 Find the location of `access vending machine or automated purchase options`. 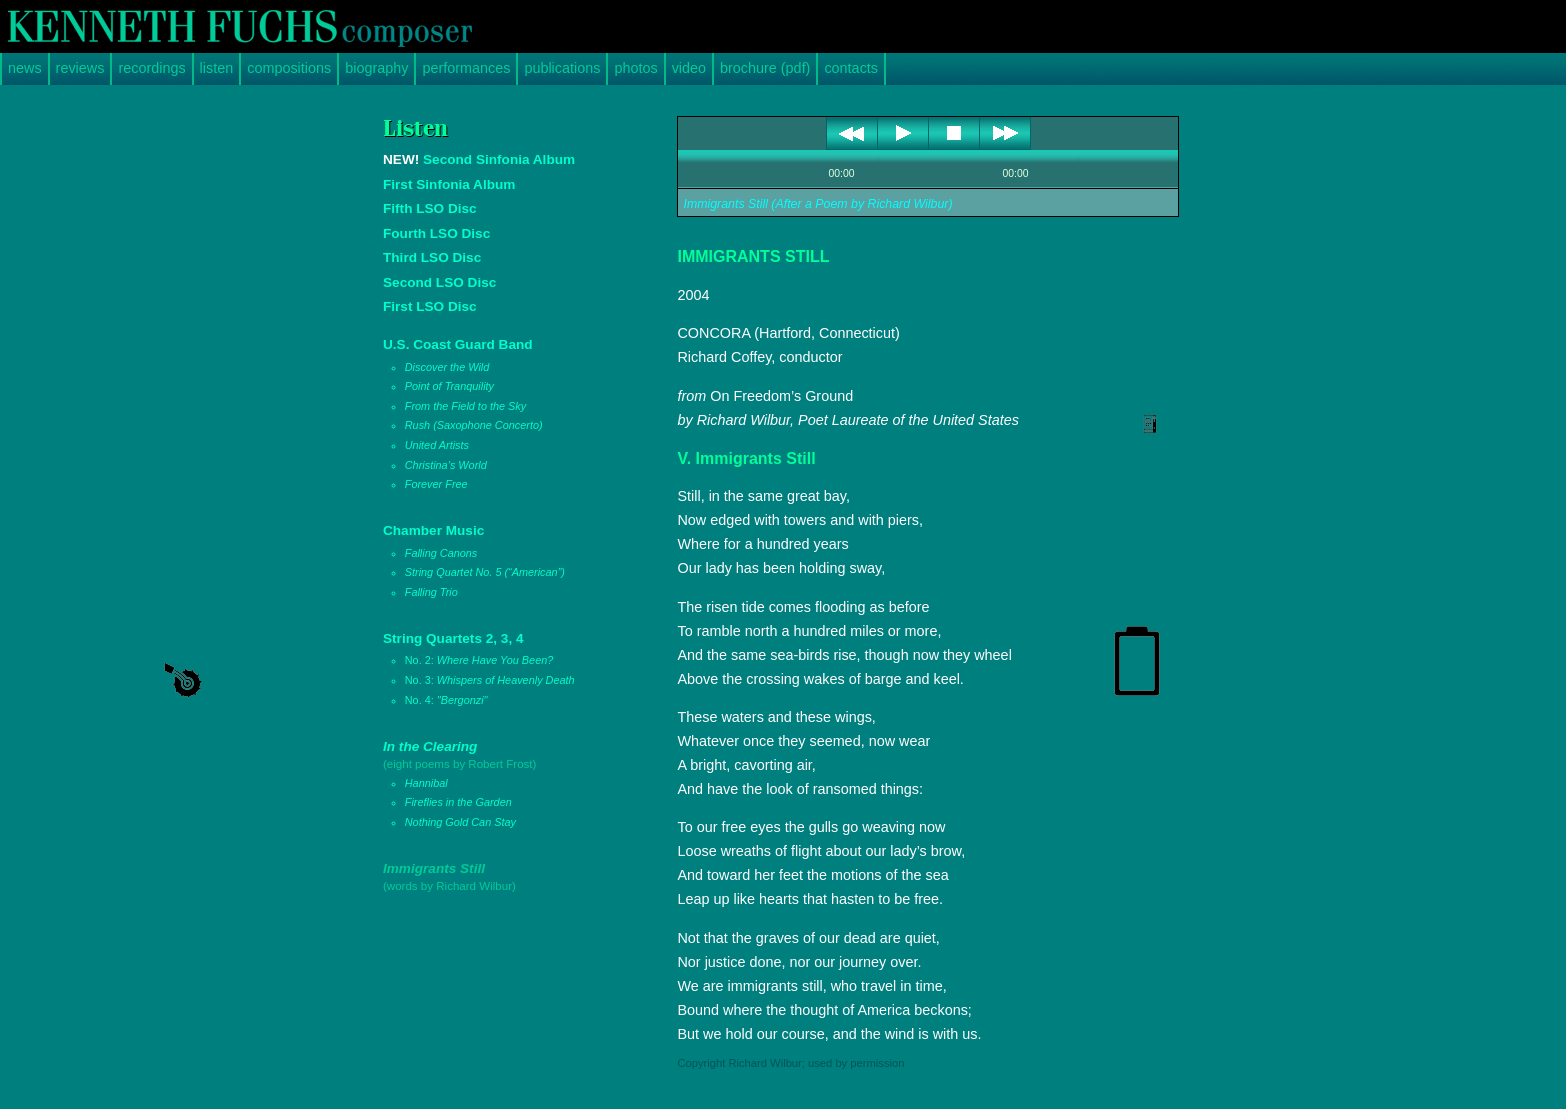

access vending machine or automated purchase options is located at coordinates (1150, 424).